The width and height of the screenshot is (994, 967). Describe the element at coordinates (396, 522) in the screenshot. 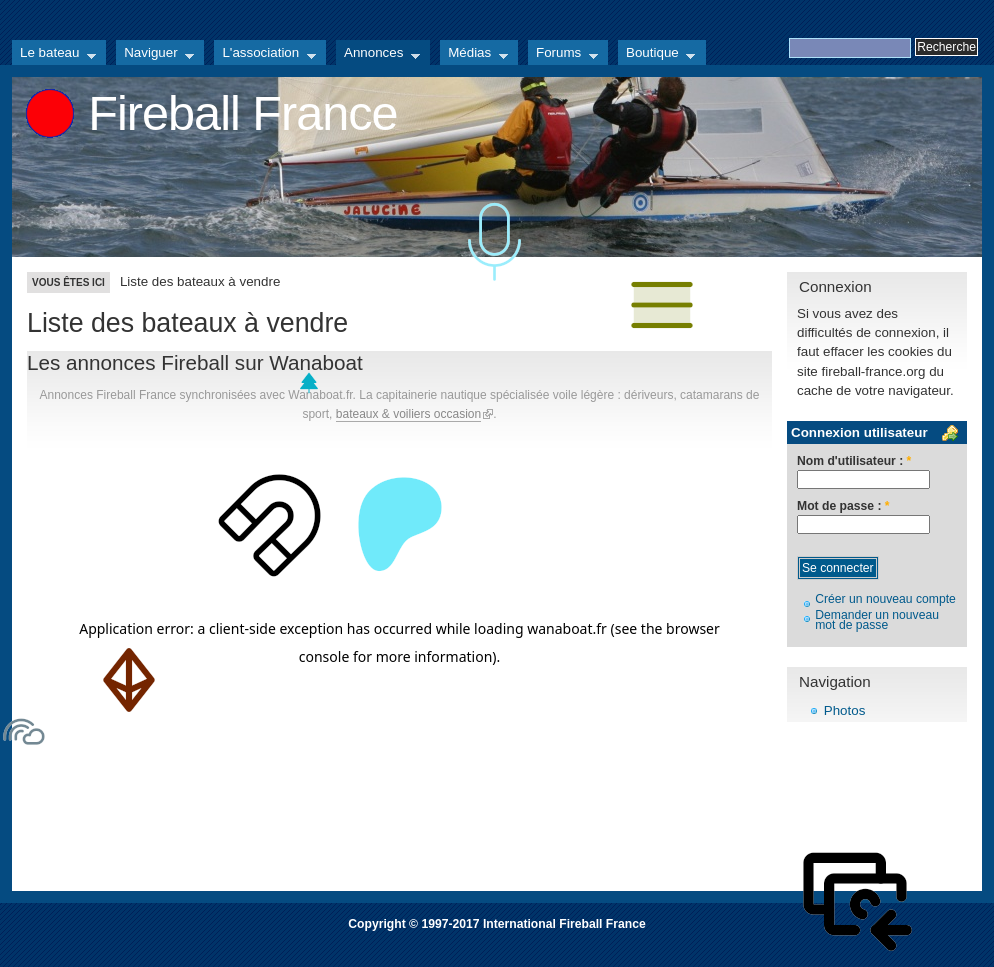

I see `link to patreon creator page` at that location.